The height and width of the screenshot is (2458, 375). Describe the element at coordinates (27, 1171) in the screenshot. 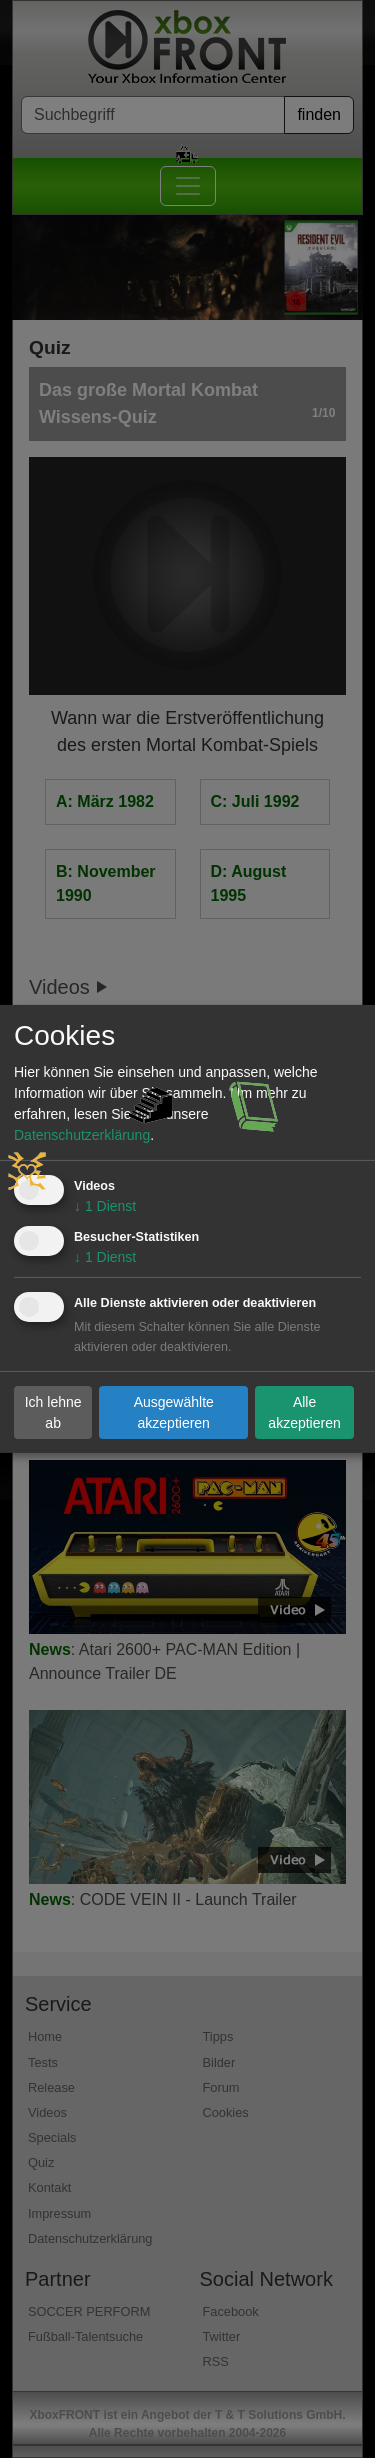

I see `activate defibrillator or emergency revival action` at that location.